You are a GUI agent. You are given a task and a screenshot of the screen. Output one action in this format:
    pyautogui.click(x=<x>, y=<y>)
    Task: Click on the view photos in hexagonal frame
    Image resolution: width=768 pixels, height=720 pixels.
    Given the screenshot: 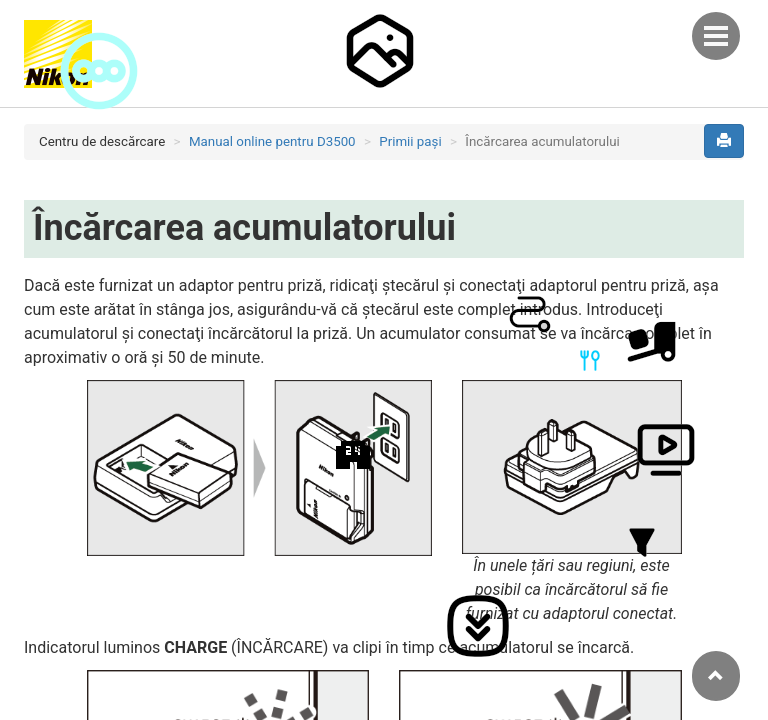 What is the action you would take?
    pyautogui.click(x=380, y=51)
    